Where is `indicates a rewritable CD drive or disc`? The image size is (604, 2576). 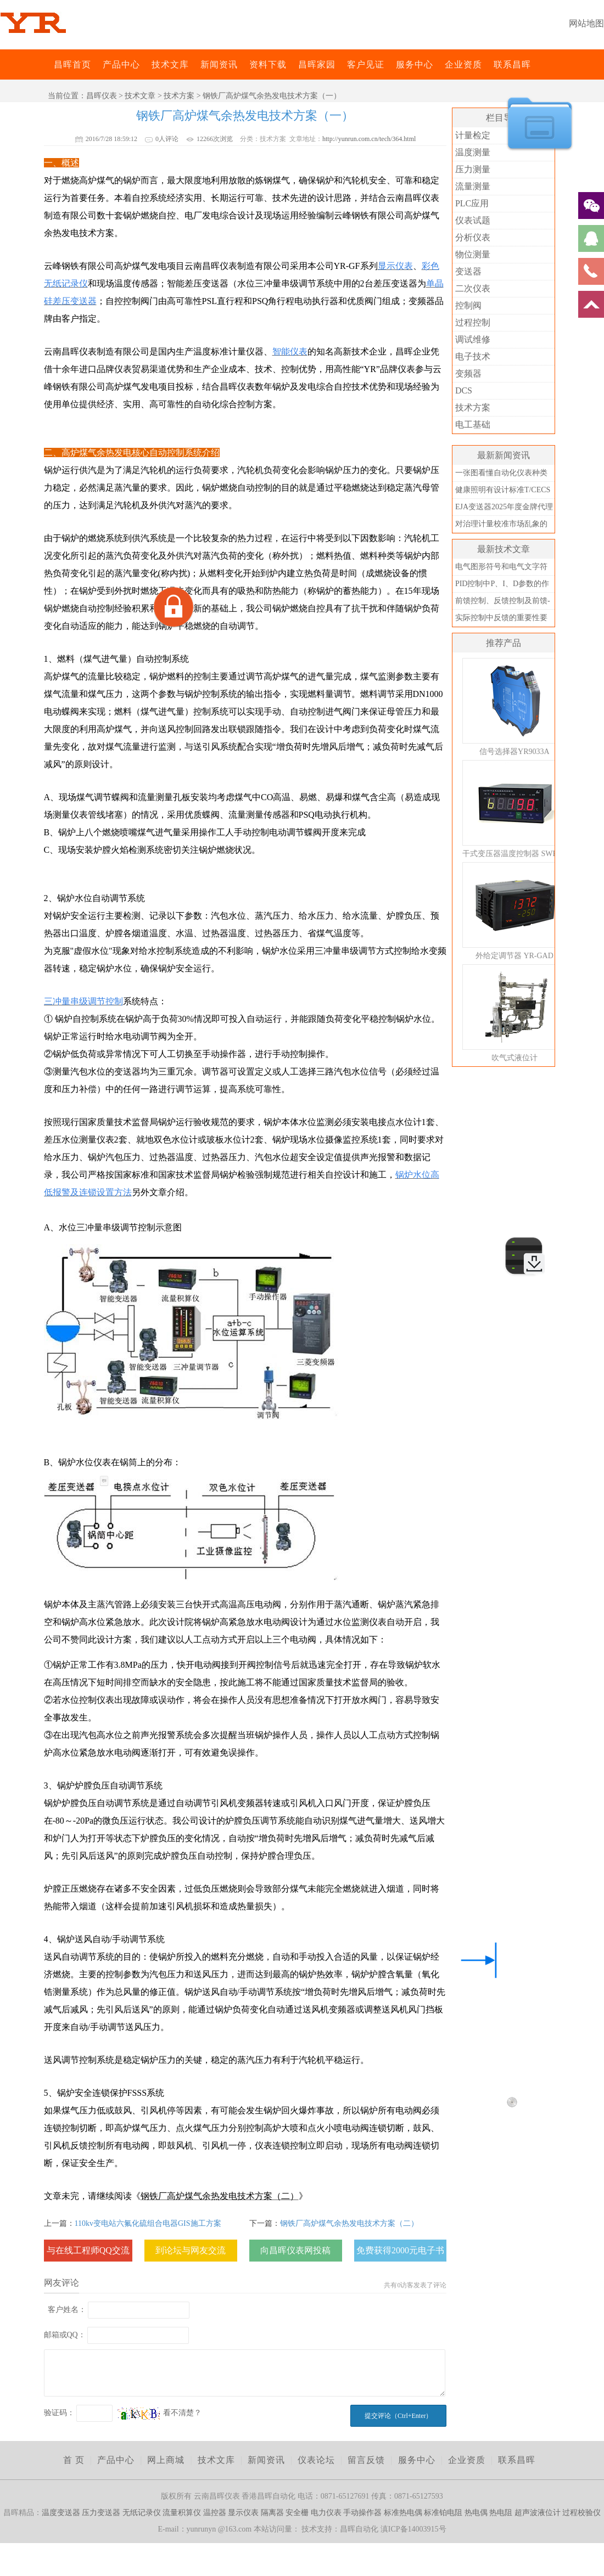 indicates a rewritable CD drive or disc is located at coordinates (512, 2102).